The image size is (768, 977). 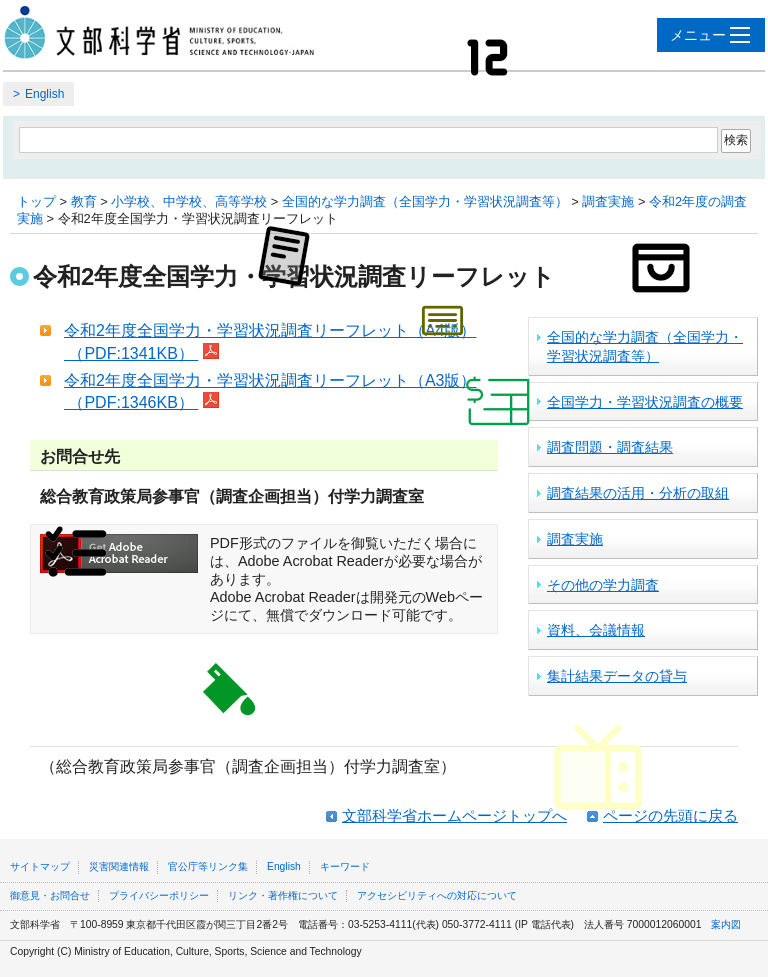 What do you see at coordinates (499, 402) in the screenshot?
I see `view invoice details` at bounding box center [499, 402].